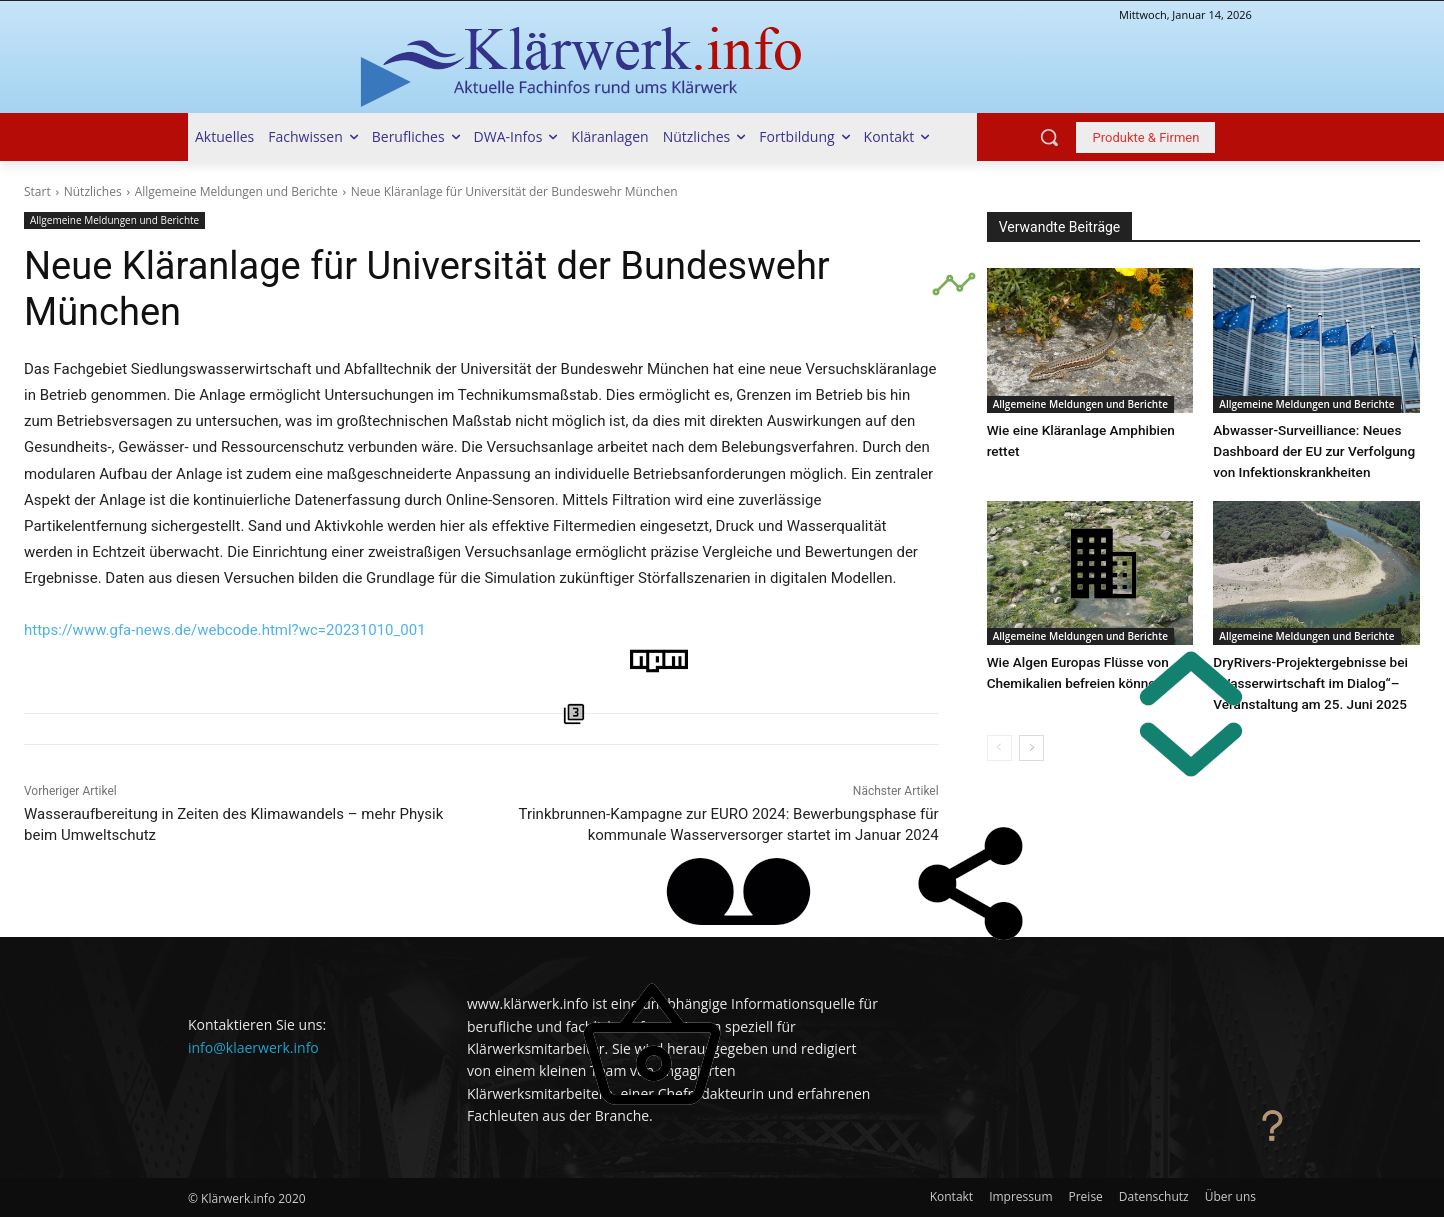 Image resolution: width=1444 pixels, height=1217 pixels. I want to click on view analytics and statistics, so click(954, 284).